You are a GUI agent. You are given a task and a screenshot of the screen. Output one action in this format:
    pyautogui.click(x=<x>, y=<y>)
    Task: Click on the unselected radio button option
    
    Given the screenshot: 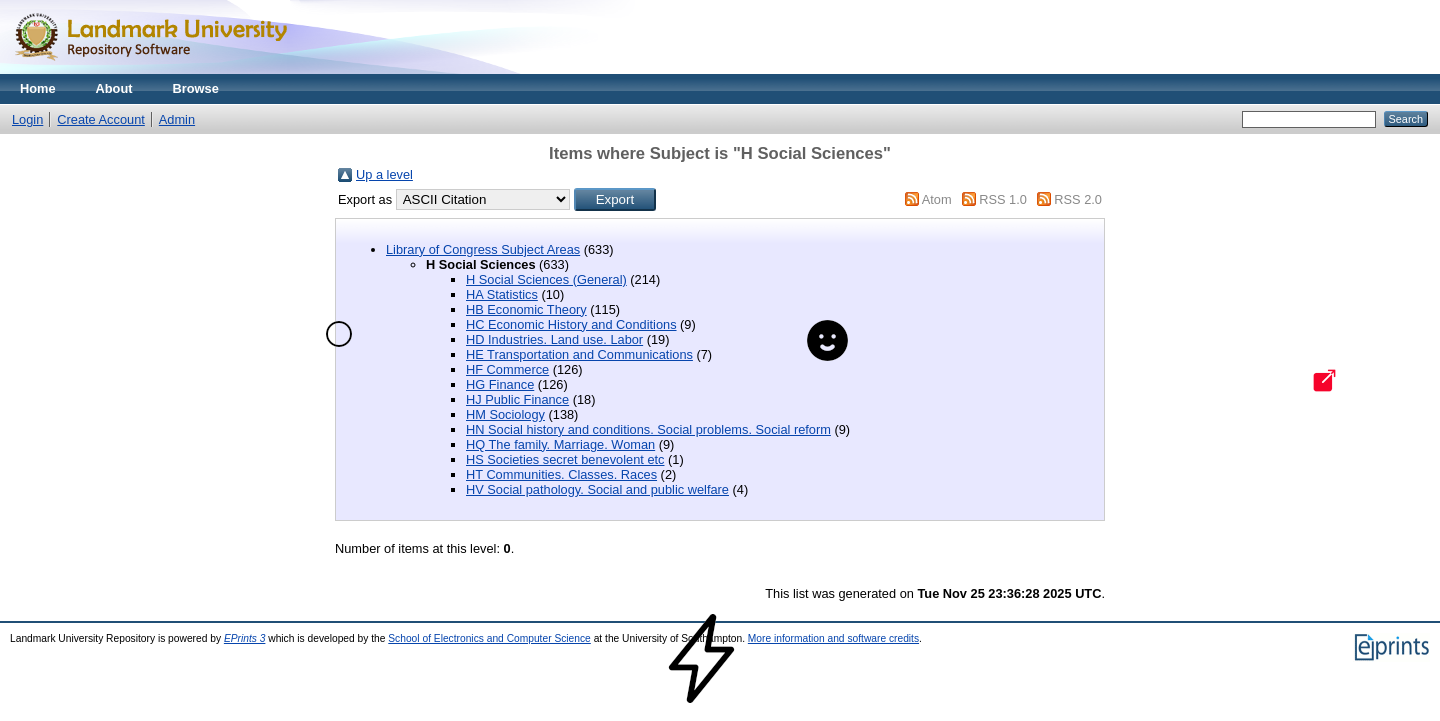 What is the action you would take?
    pyautogui.click(x=339, y=334)
    